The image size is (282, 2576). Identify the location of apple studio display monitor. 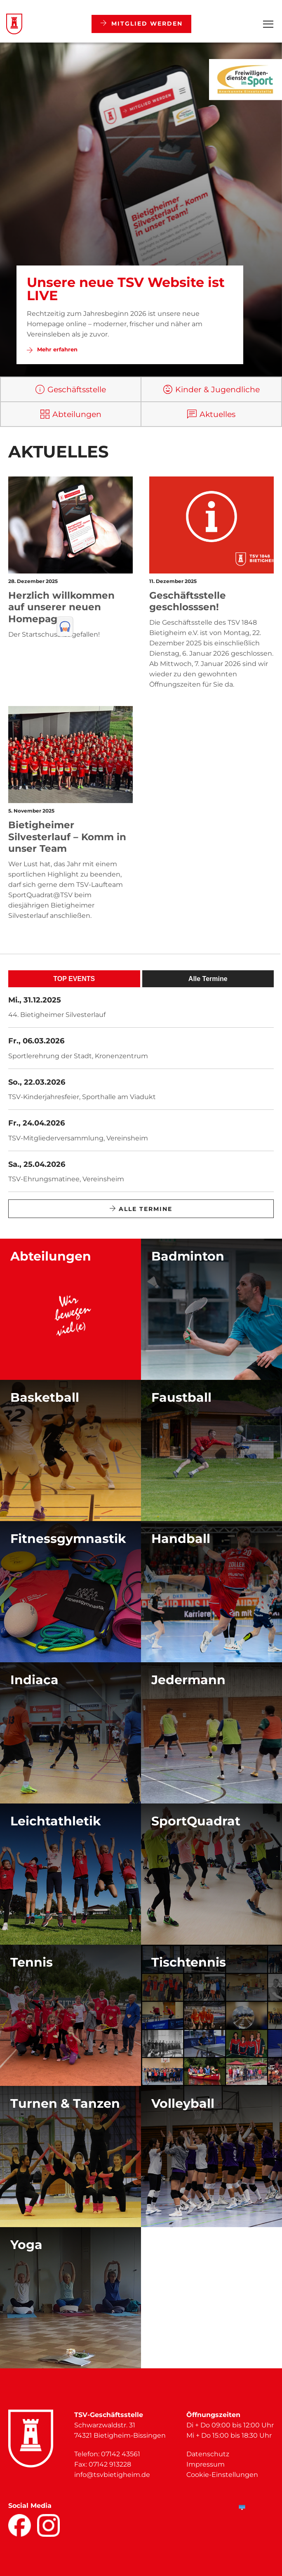
(242, 2507).